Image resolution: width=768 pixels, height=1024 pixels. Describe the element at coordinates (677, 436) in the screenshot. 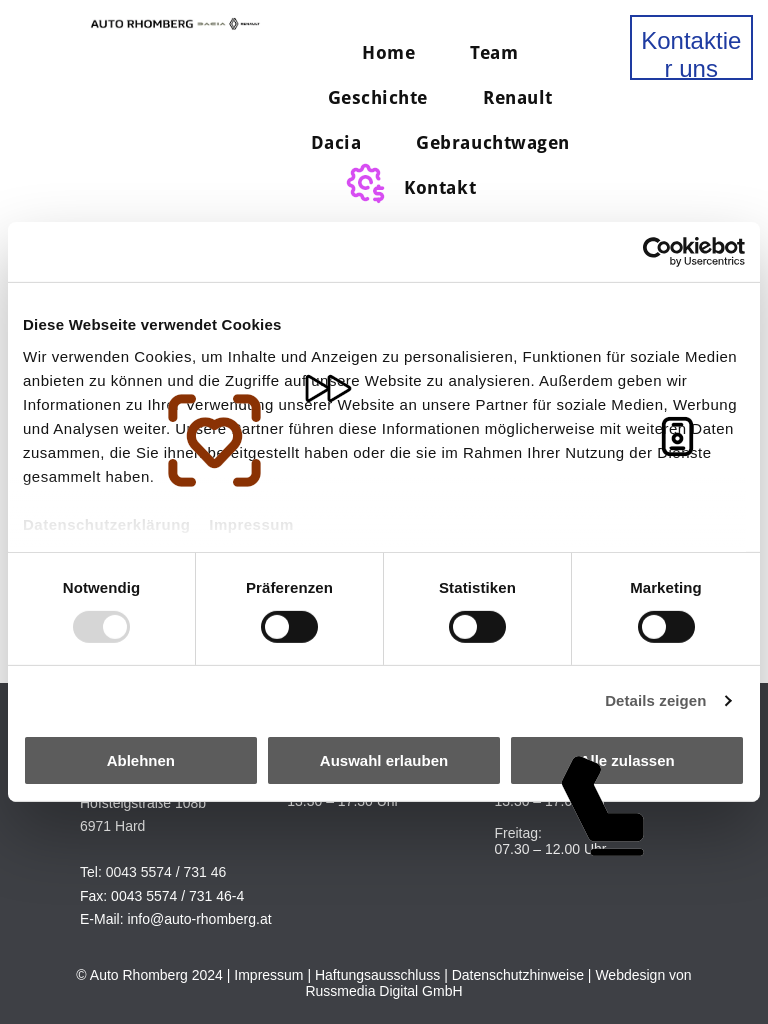

I see `view your ID or profile badge` at that location.